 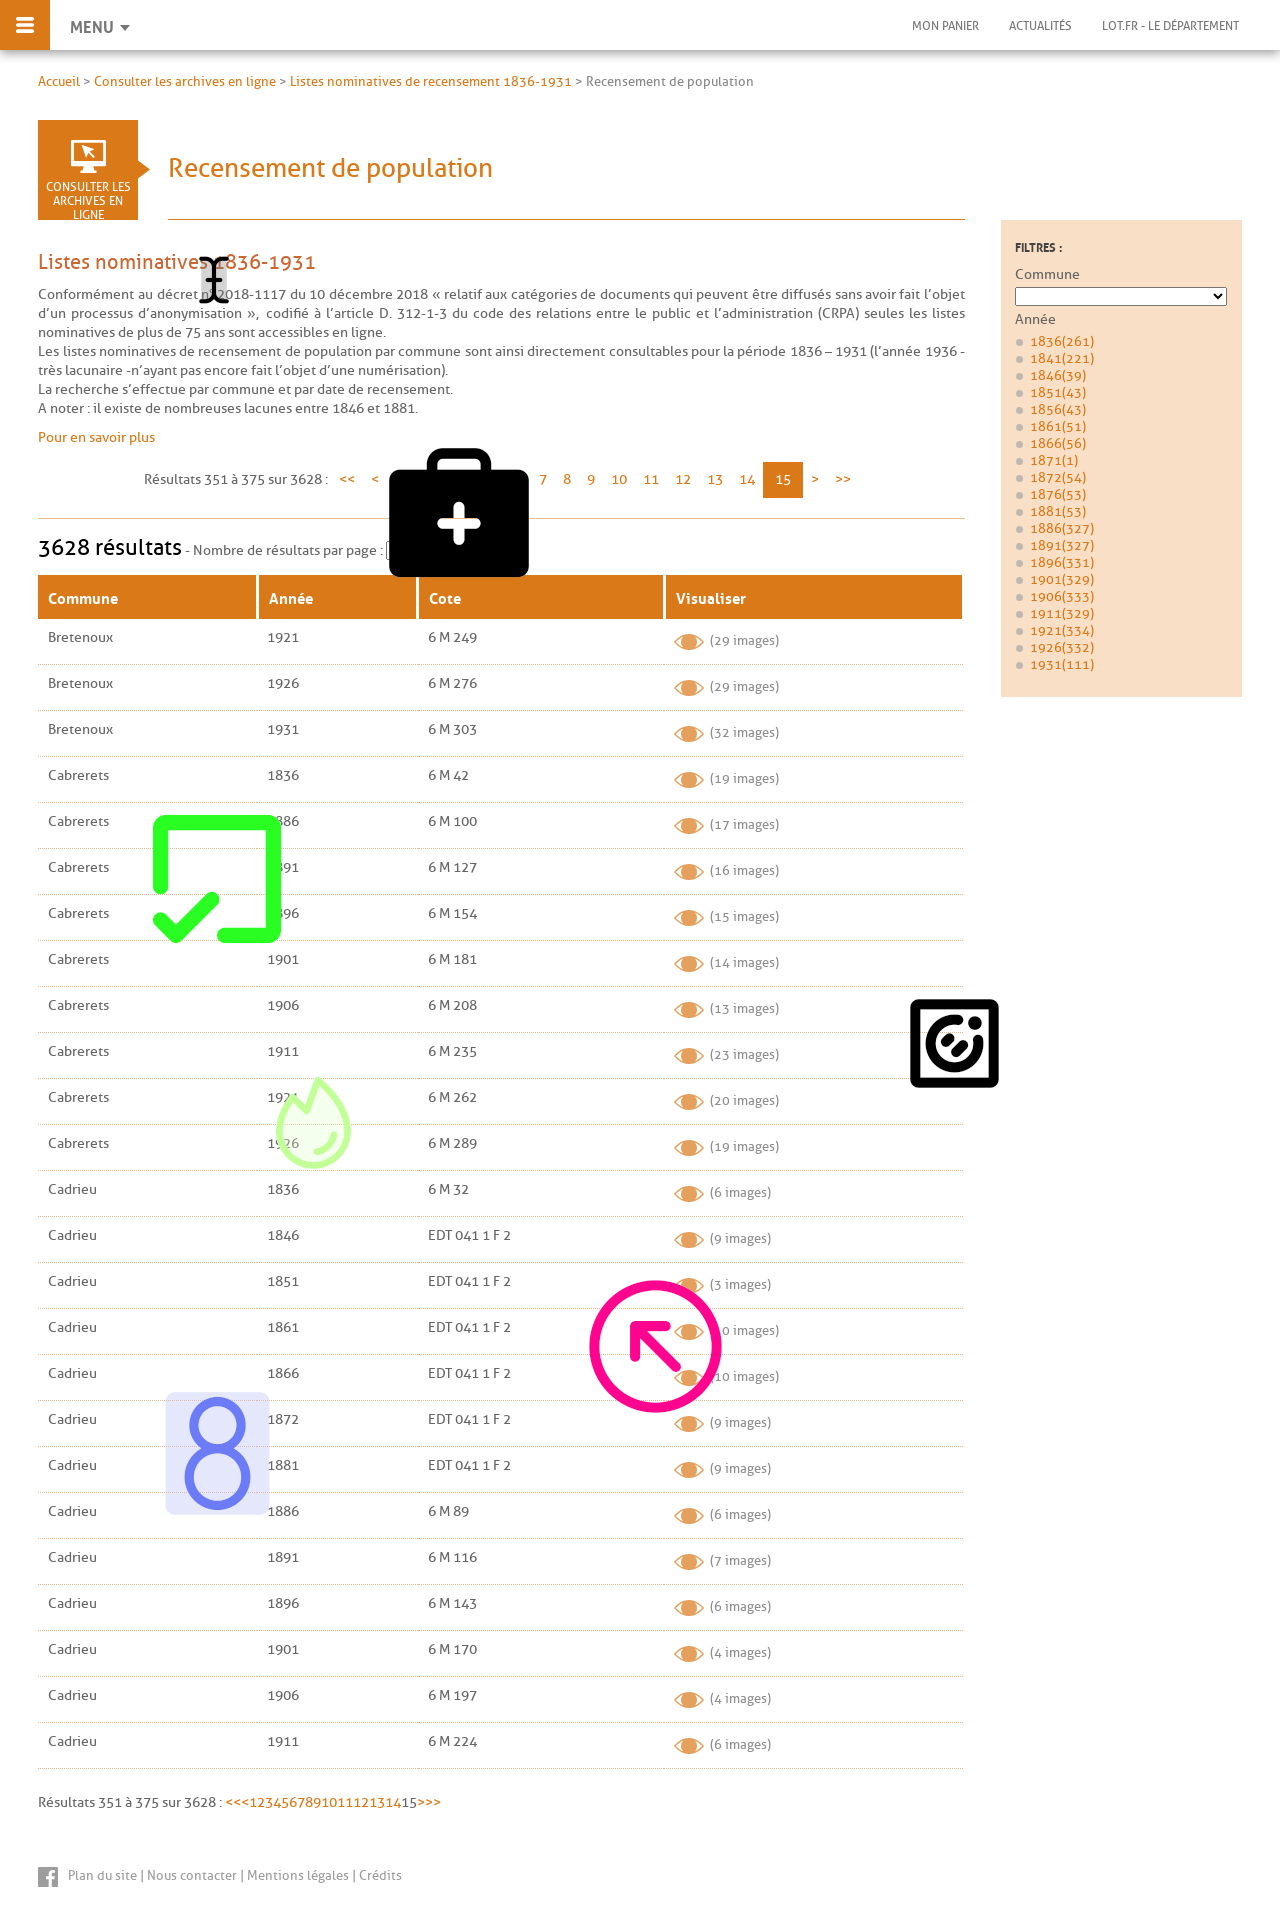 I want to click on access medical or health resources, so click(x=459, y=518).